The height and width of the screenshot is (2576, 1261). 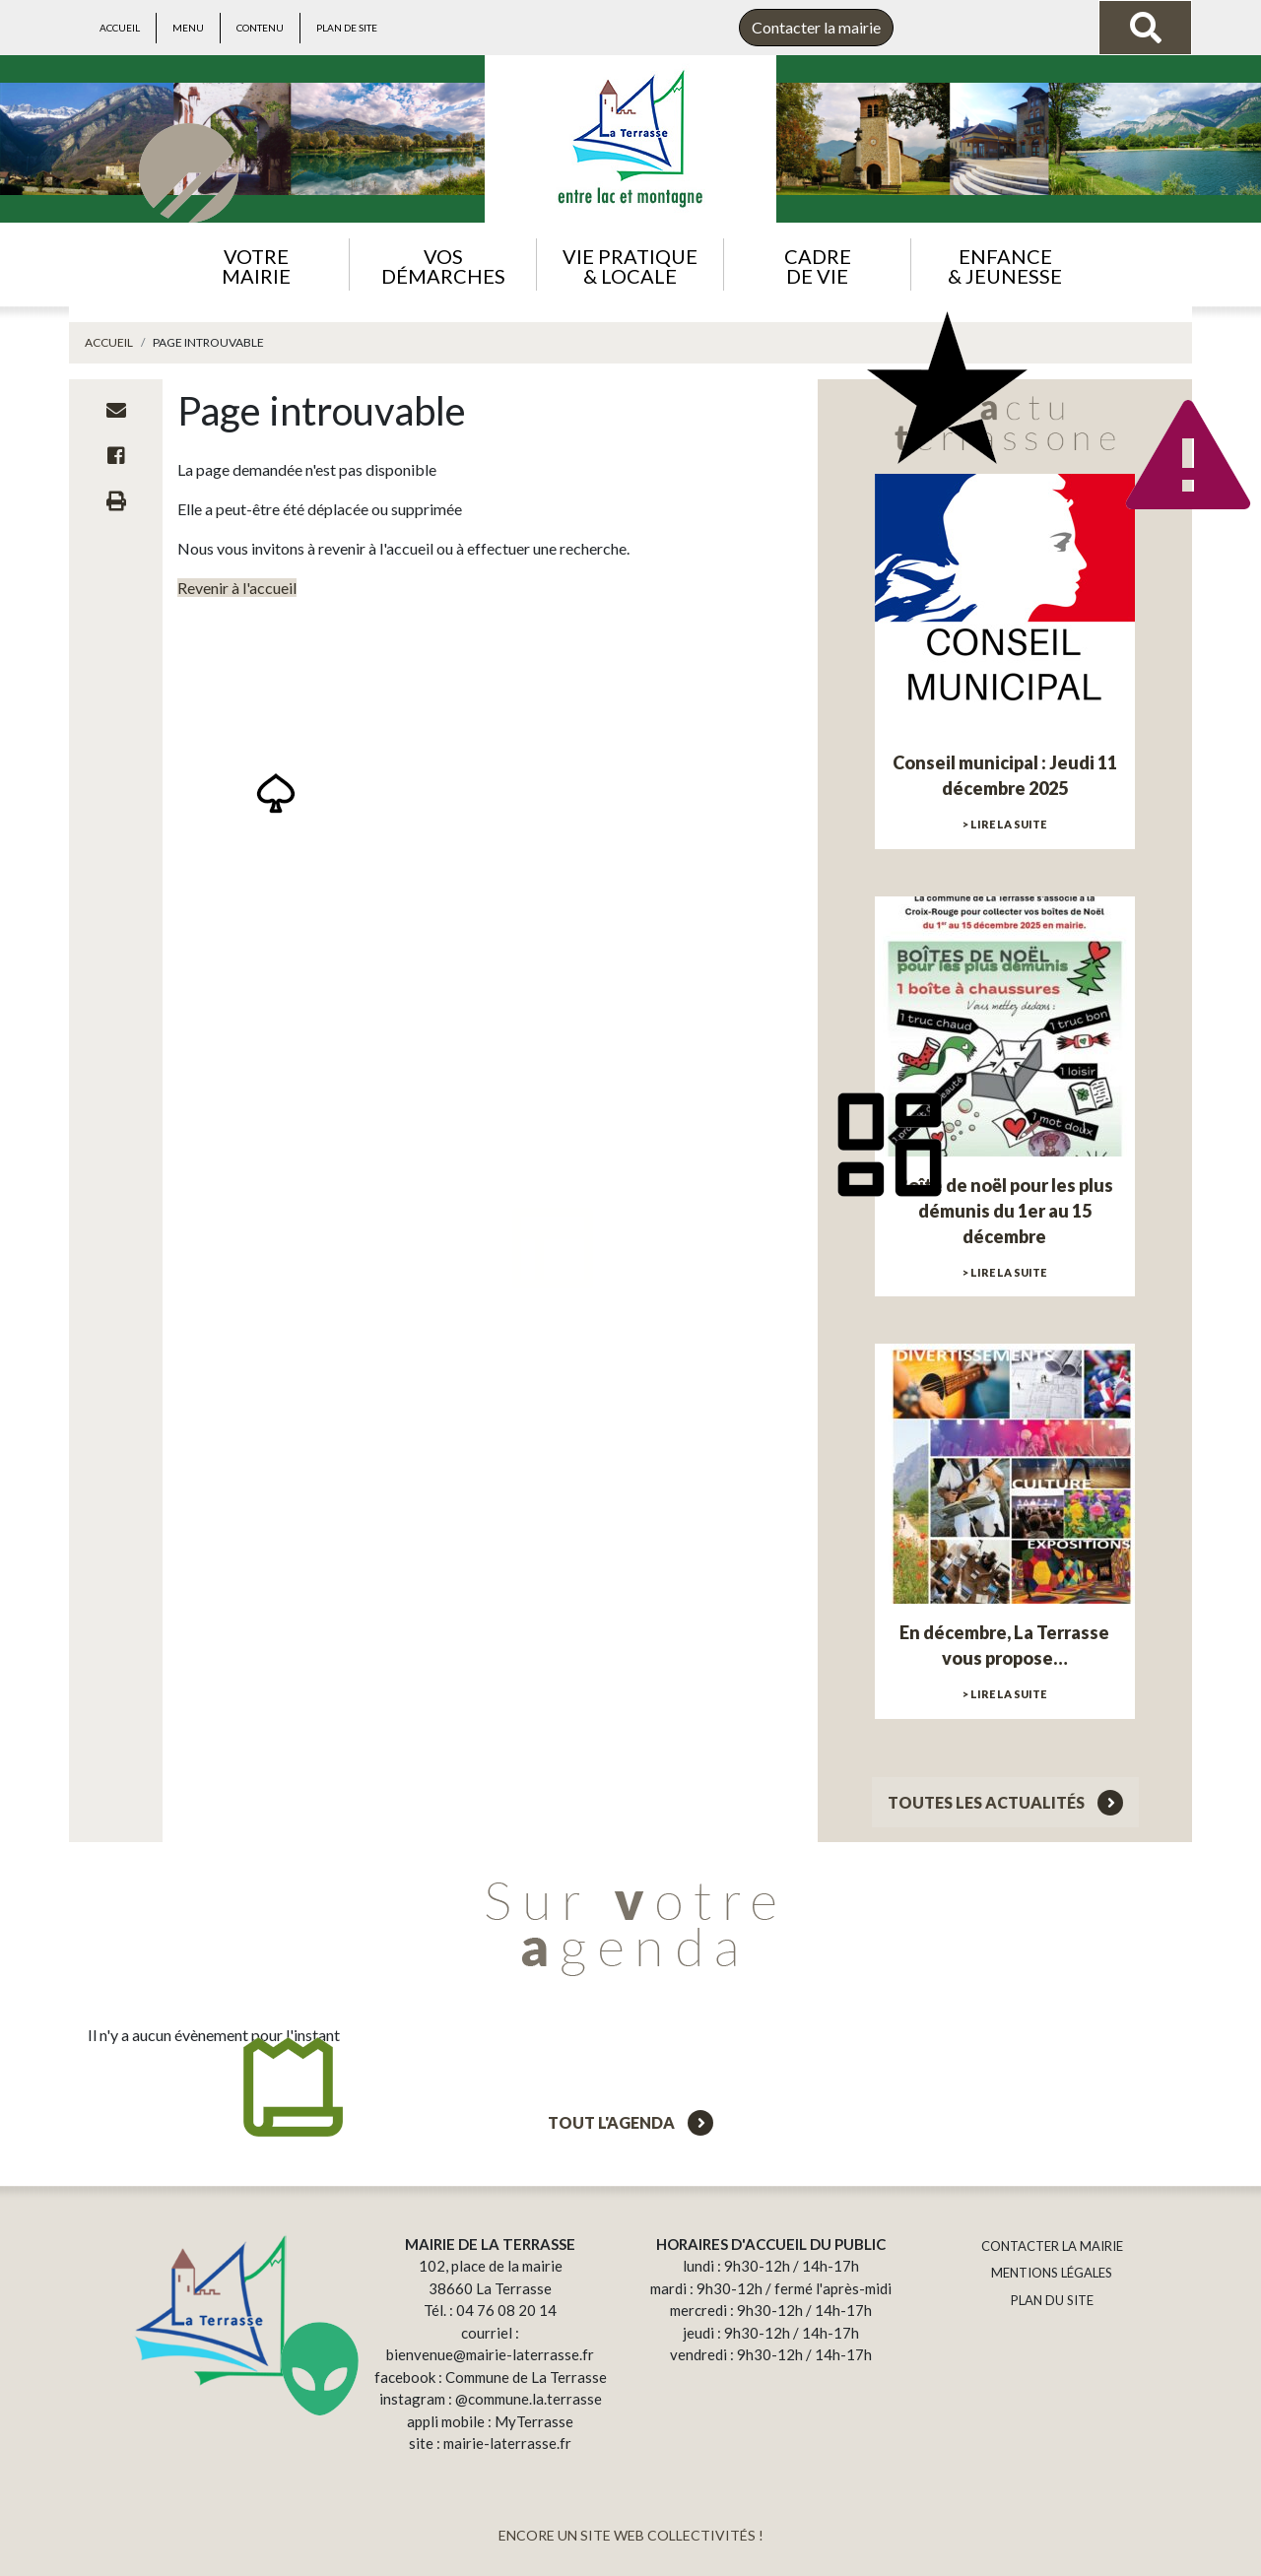 I want to click on switch to grid layout view, so click(x=553, y=1248).